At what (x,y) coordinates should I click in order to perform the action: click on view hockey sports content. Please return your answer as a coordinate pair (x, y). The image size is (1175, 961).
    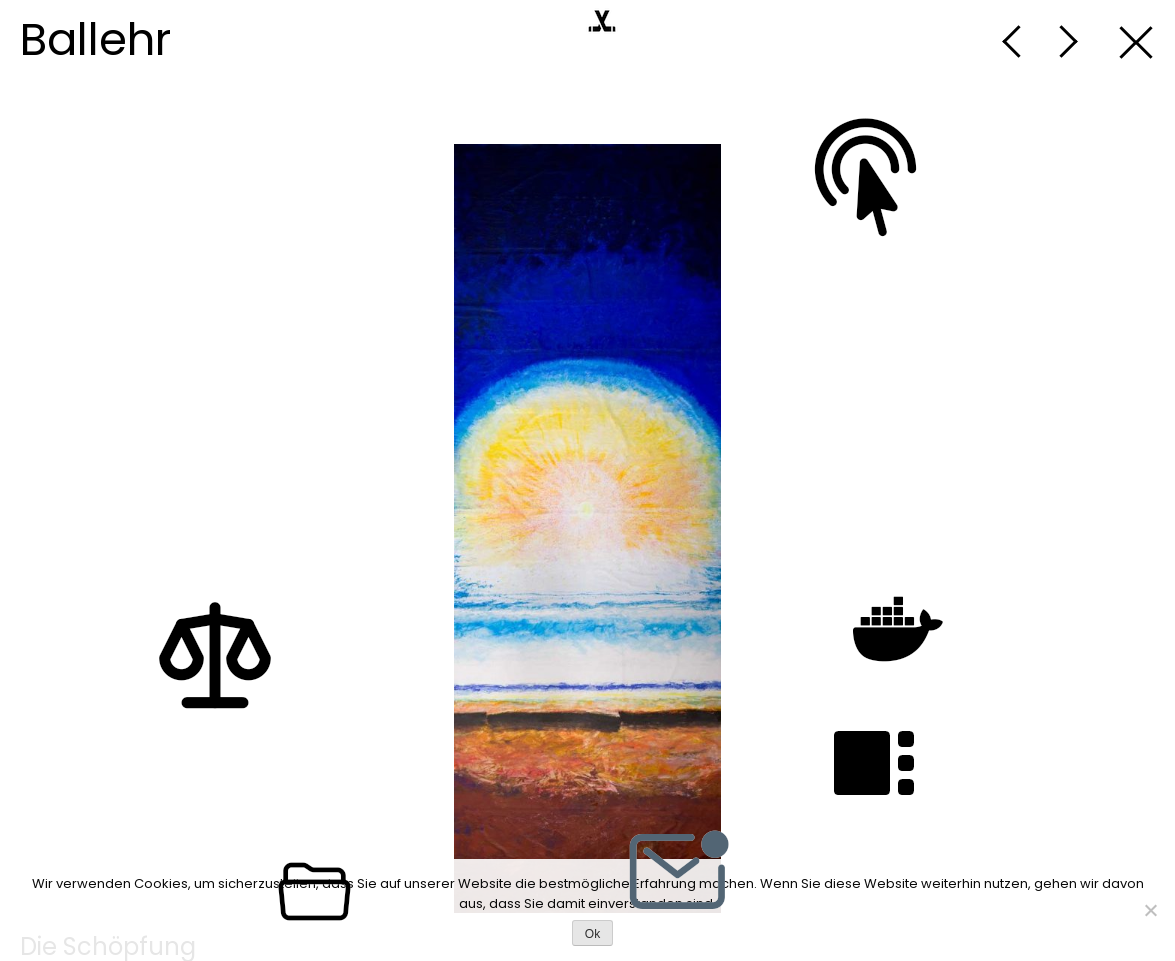
    Looking at the image, I should click on (602, 21).